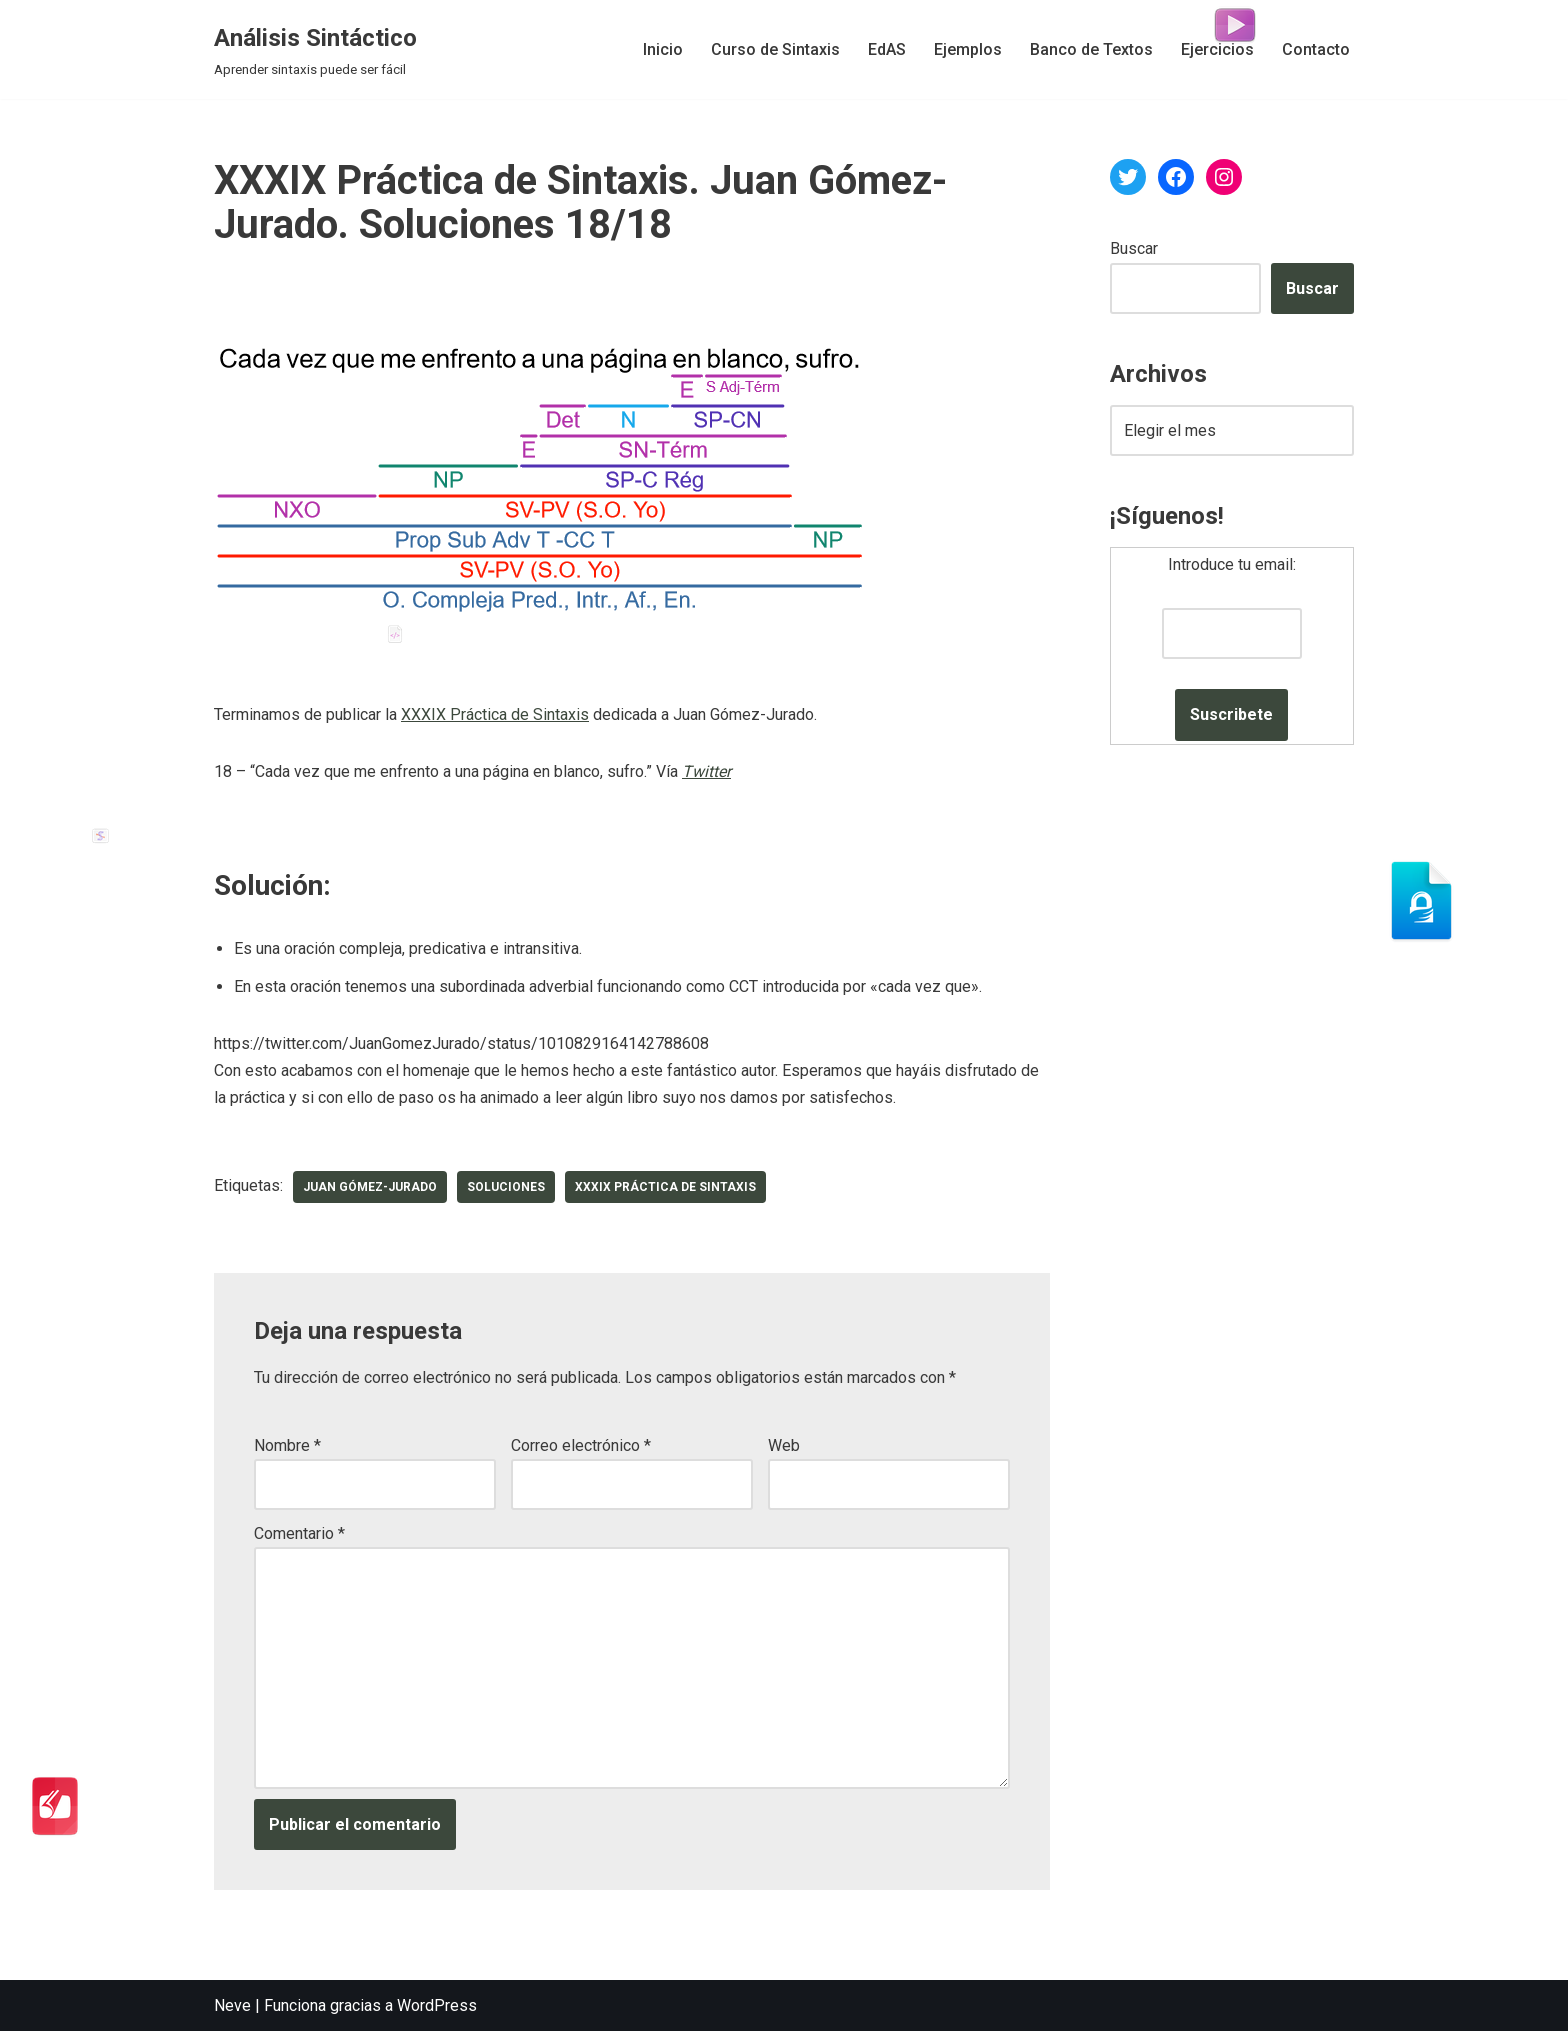 The width and height of the screenshot is (1568, 2031). I want to click on an EPS image file type indicator, so click(55, 1806).